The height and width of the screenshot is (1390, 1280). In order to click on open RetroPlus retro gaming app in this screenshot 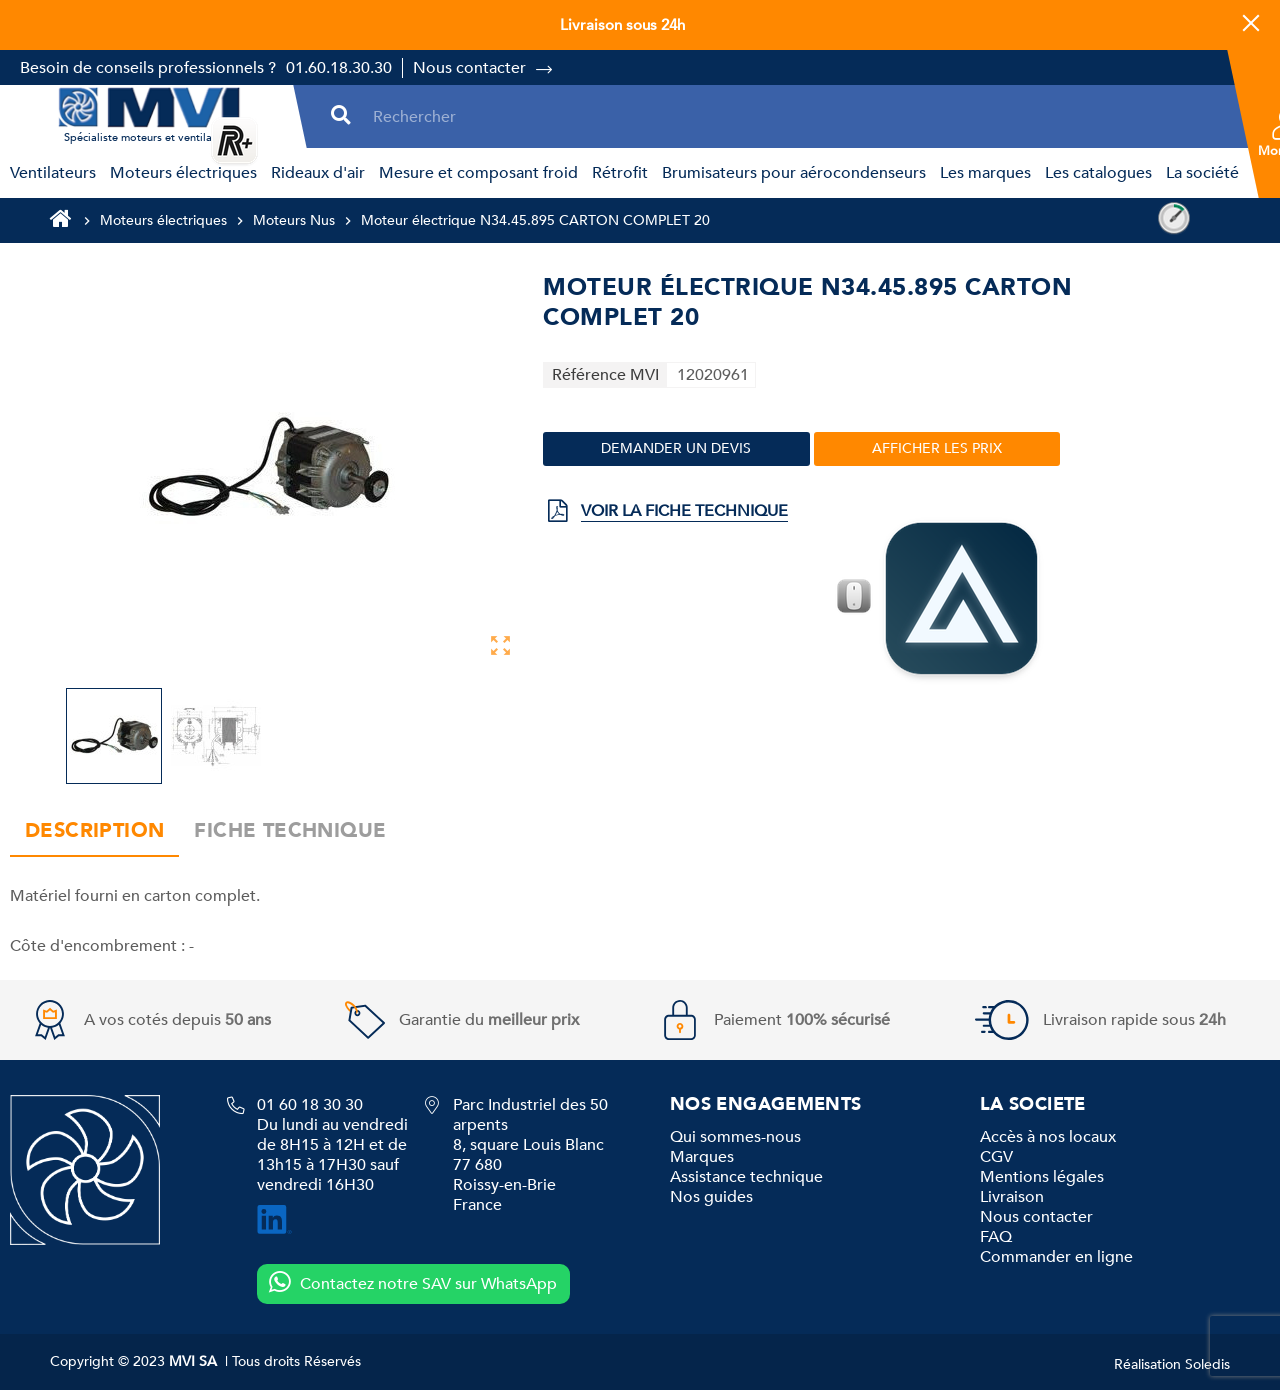, I will do `click(234, 140)`.